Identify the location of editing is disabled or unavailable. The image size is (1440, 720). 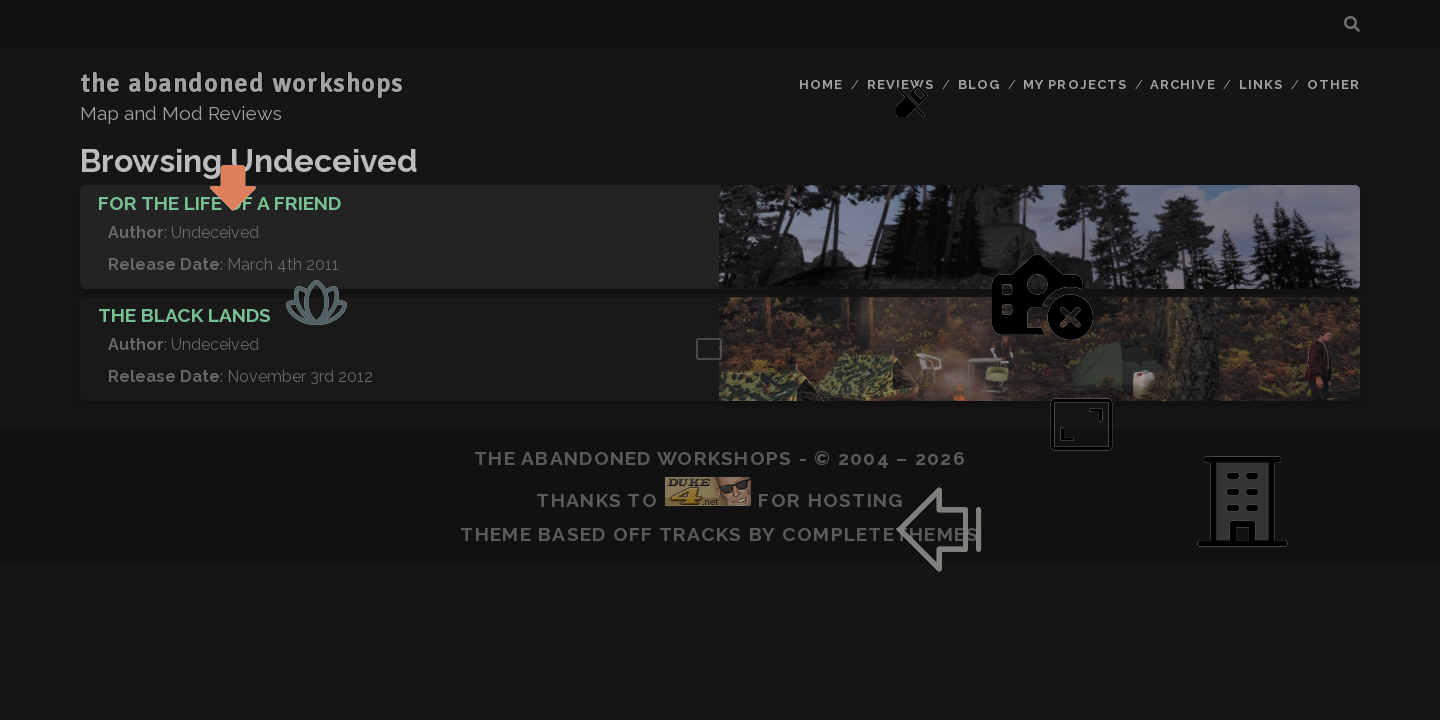
(911, 102).